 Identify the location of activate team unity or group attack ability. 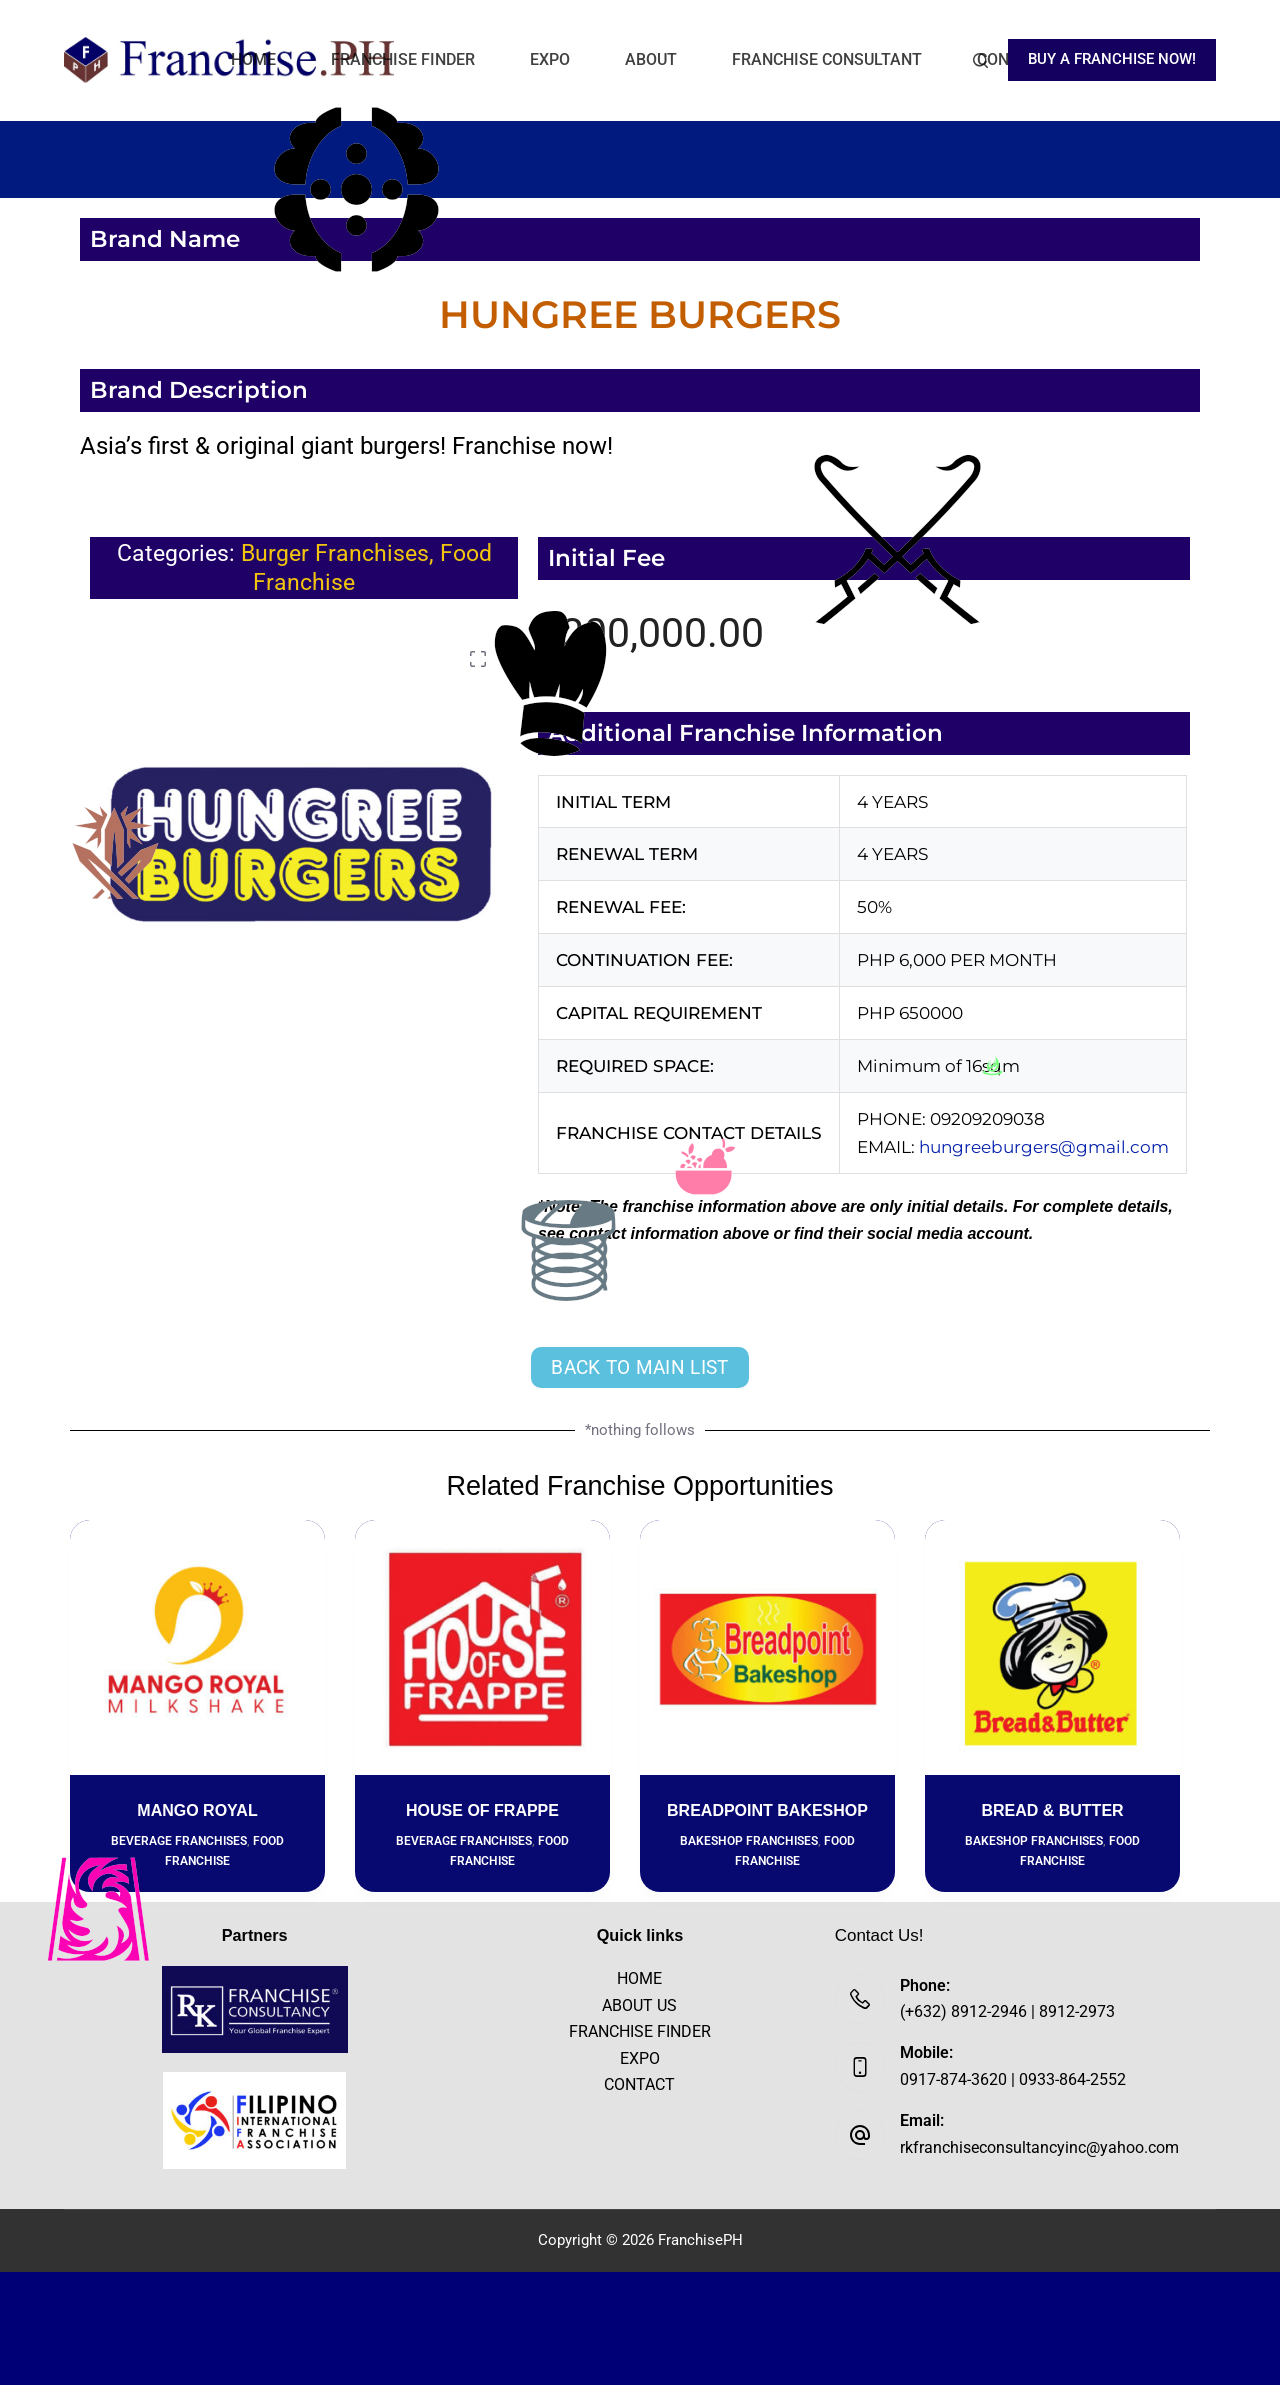
(115, 852).